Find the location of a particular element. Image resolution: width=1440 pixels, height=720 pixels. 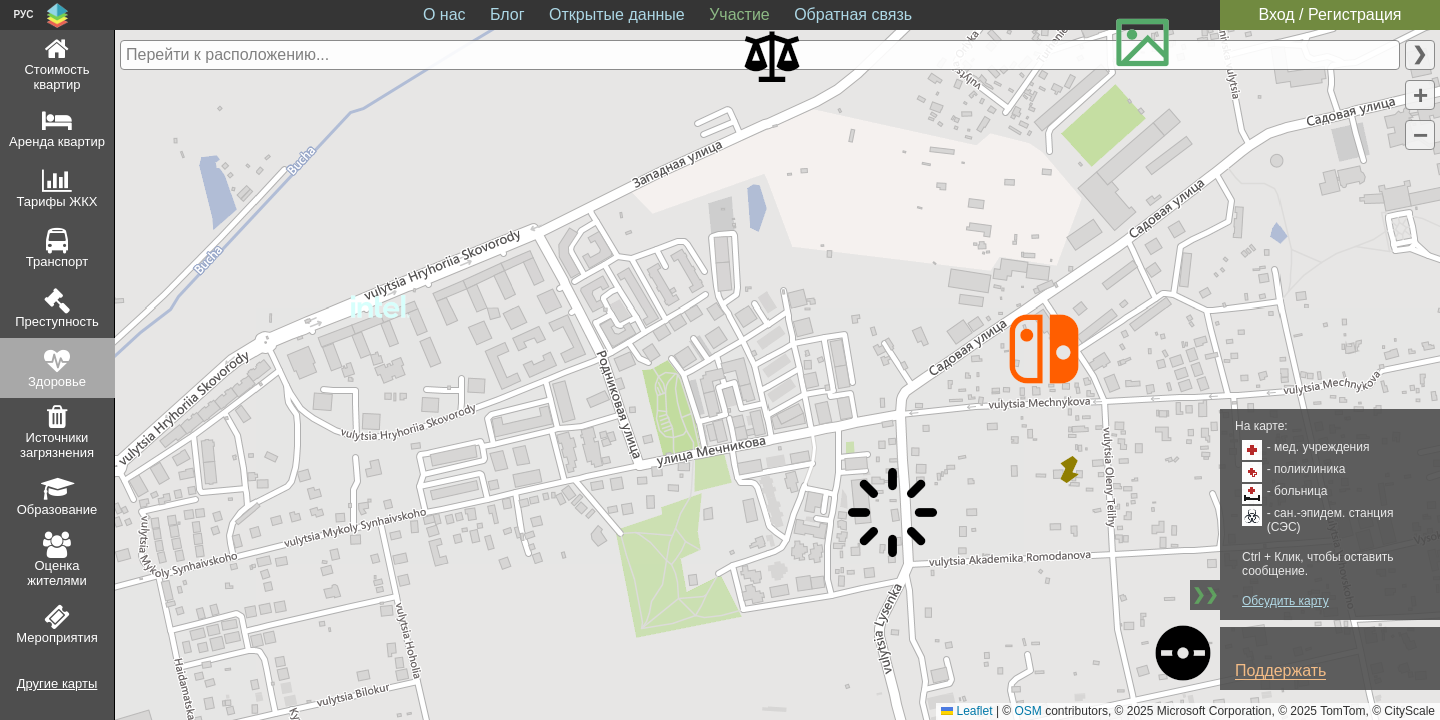

loading content in progress is located at coordinates (892, 512).